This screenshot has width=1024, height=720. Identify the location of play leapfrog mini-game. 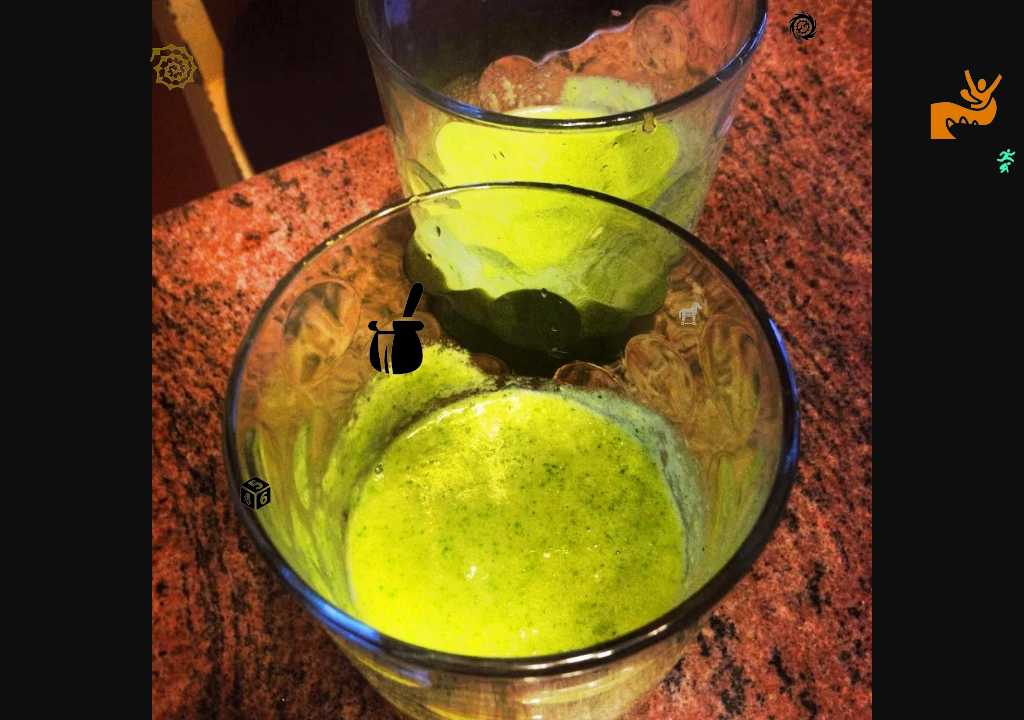
(1006, 161).